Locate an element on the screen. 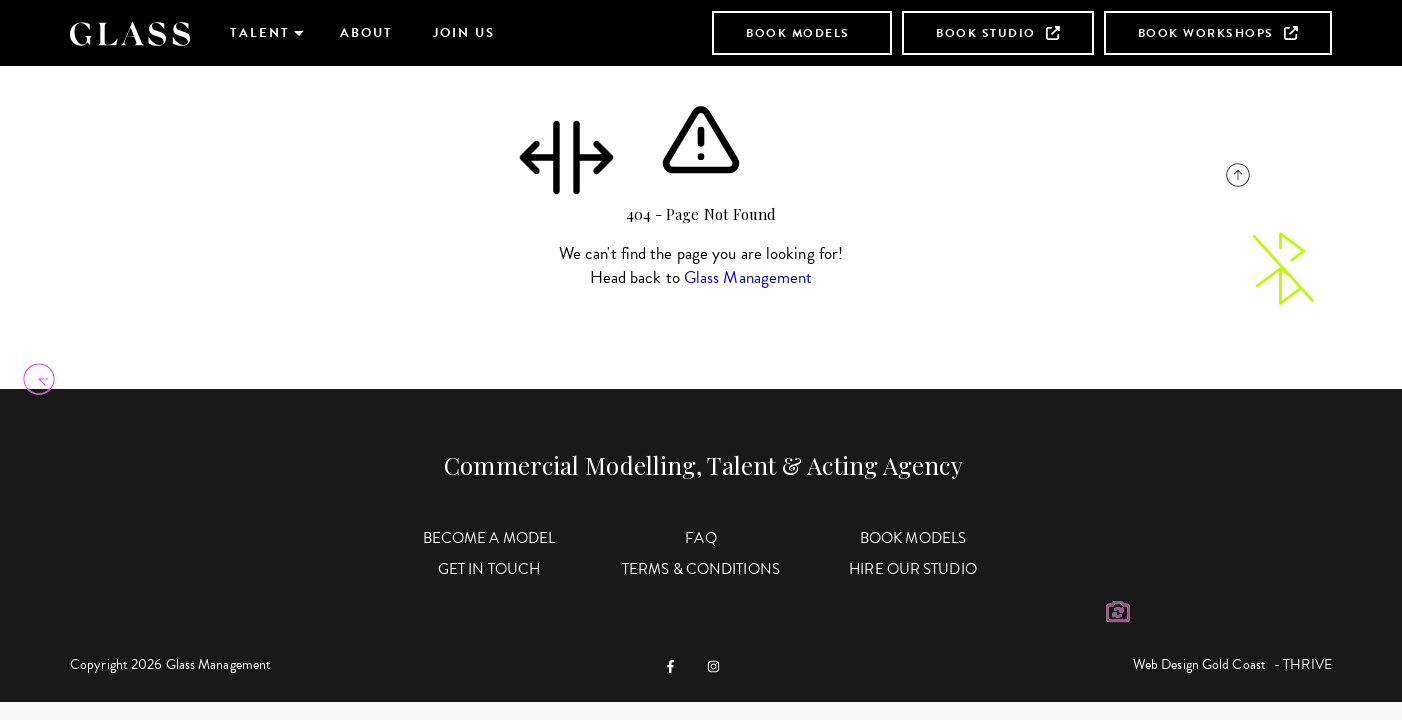 The image size is (1402, 720). adjust horizontal split between panels is located at coordinates (566, 157).